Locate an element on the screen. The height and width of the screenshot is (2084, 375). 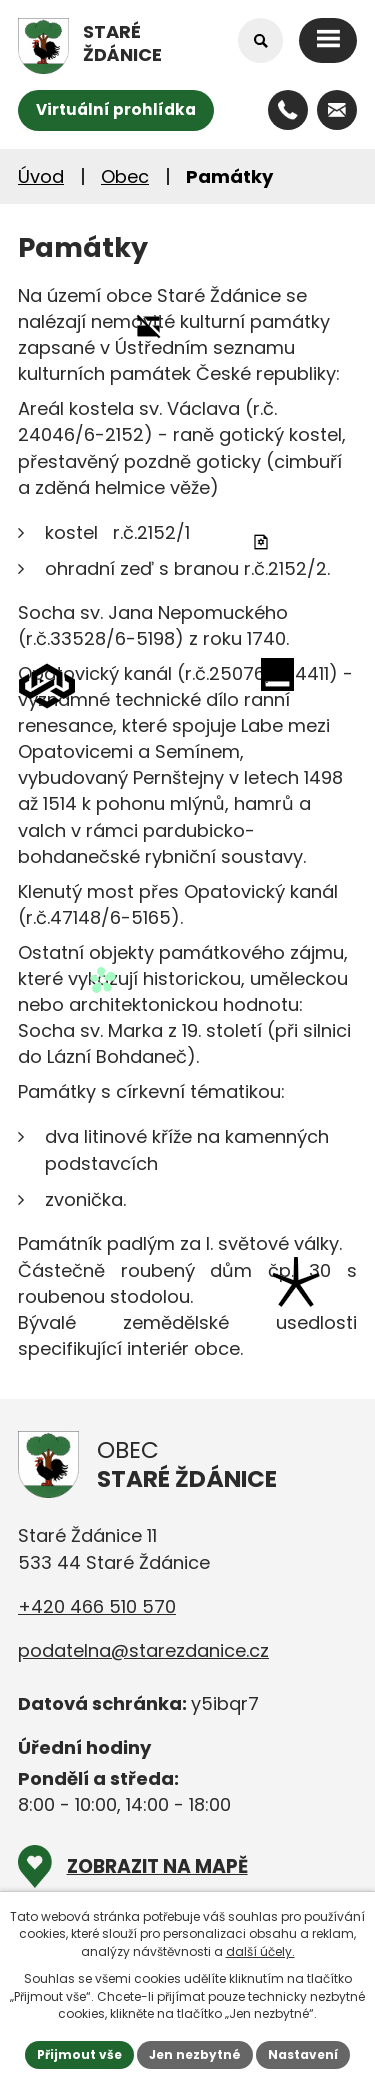
loopback framework logo is located at coordinates (47, 686).